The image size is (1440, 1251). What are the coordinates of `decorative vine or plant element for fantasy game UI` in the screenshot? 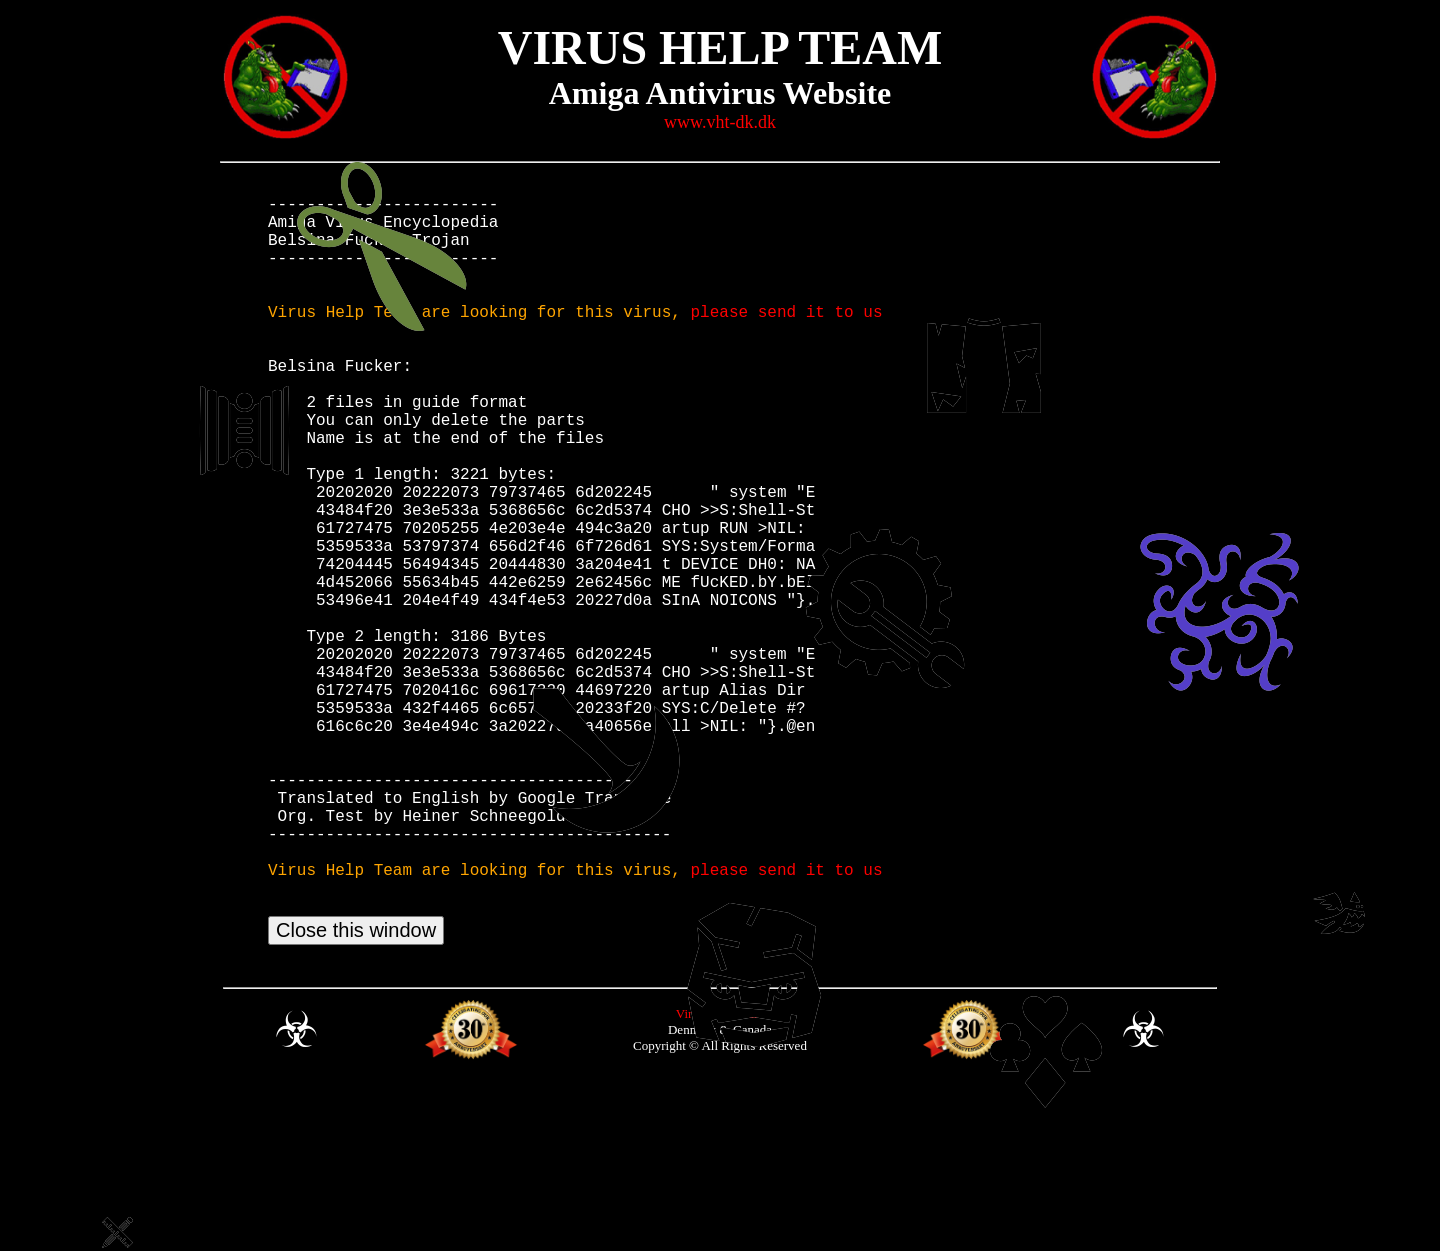 It's located at (1219, 611).